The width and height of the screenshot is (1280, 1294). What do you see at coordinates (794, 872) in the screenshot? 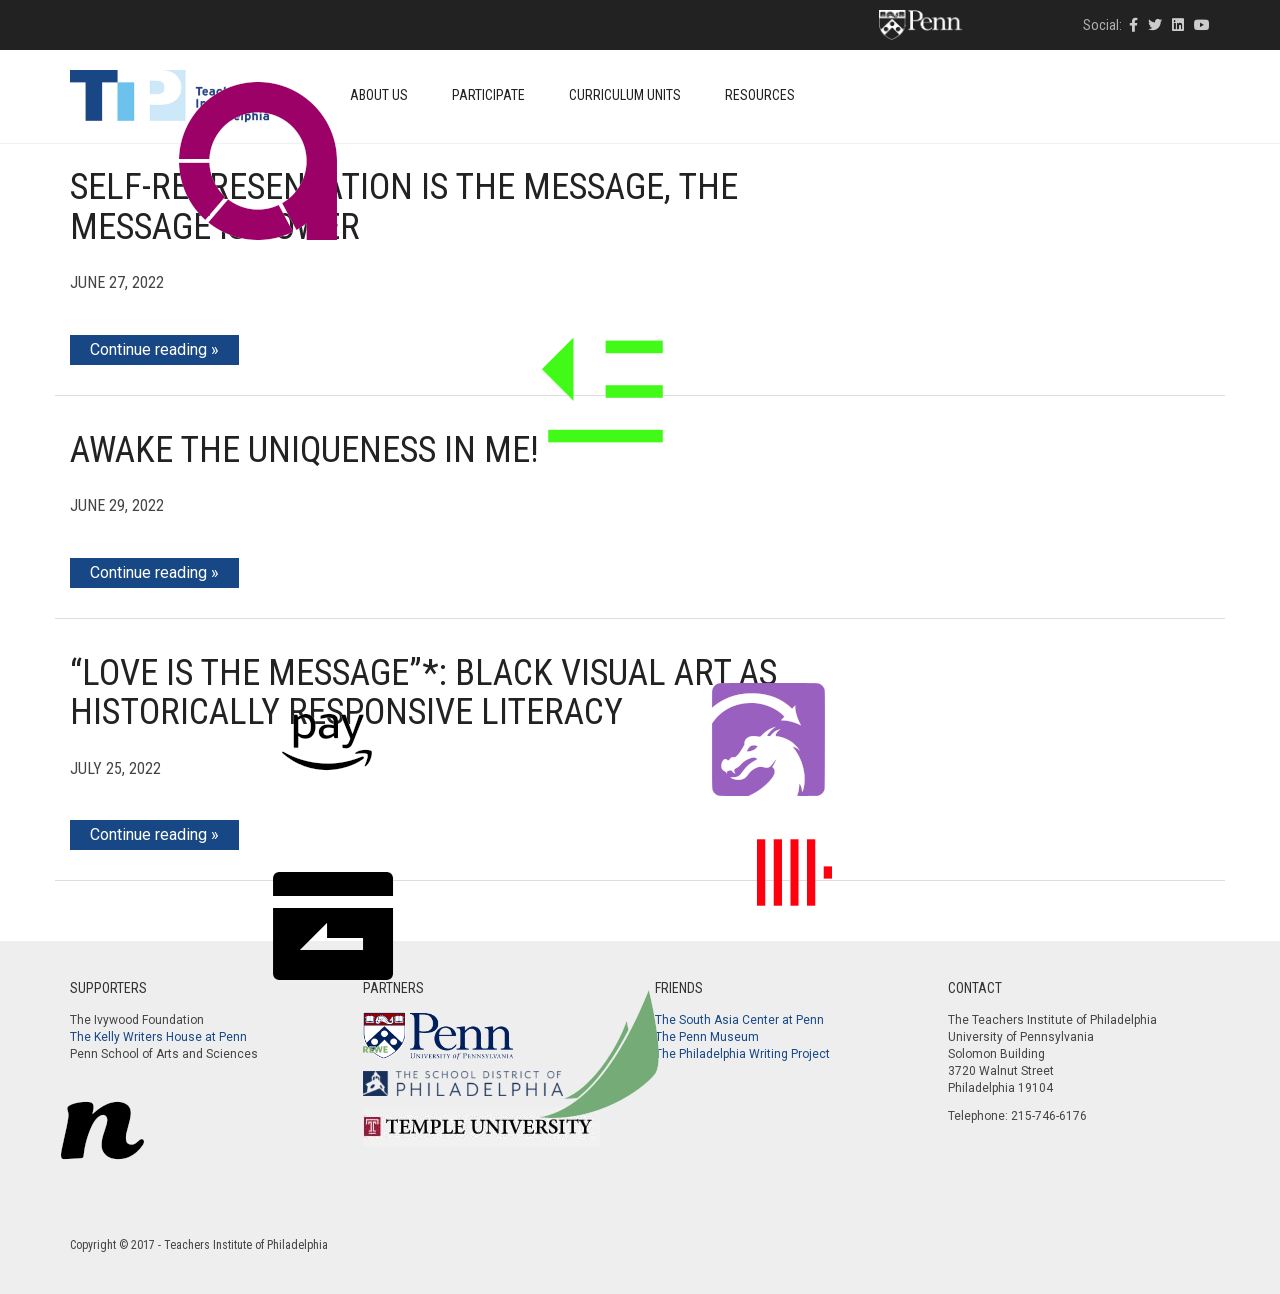
I see `clickhouse database service logo` at bounding box center [794, 872].